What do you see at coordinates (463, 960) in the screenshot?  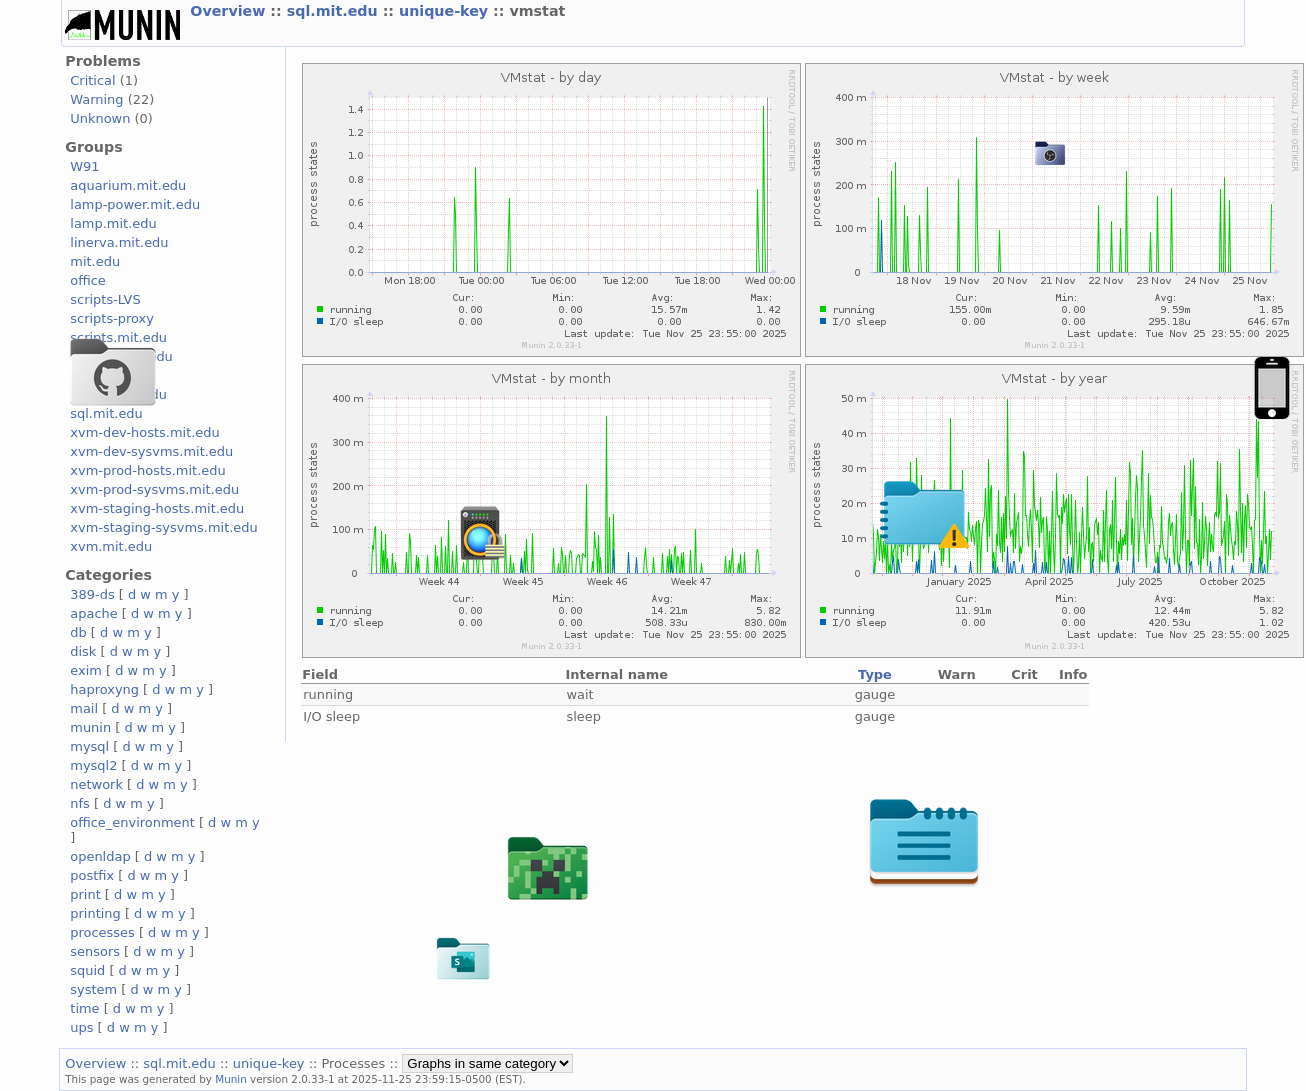 I see `open folder containing microsoft sway files` at bounding box center [463, 960].